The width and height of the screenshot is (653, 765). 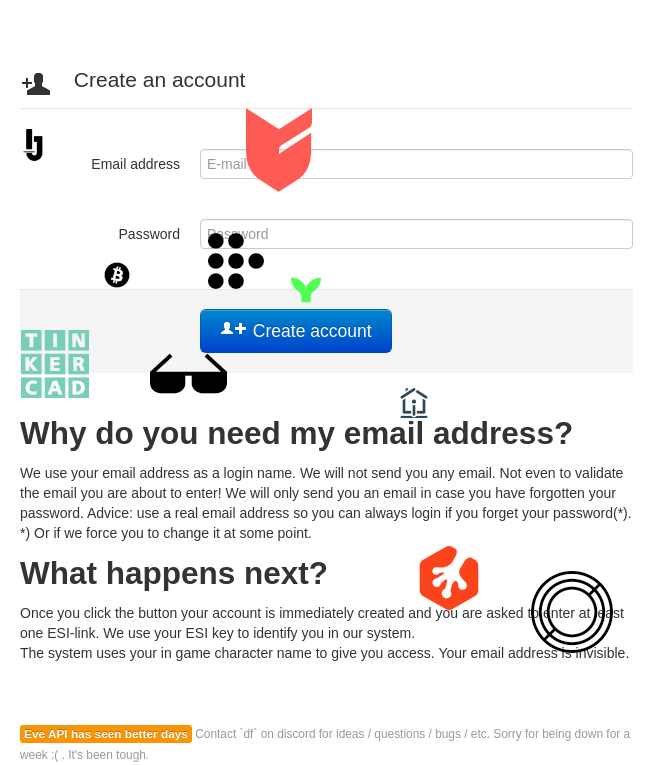 What do you see at coordinates (33, 145) in the screenshot?
I see `open ImageJ image processing application` at bounding box center [33, 145].